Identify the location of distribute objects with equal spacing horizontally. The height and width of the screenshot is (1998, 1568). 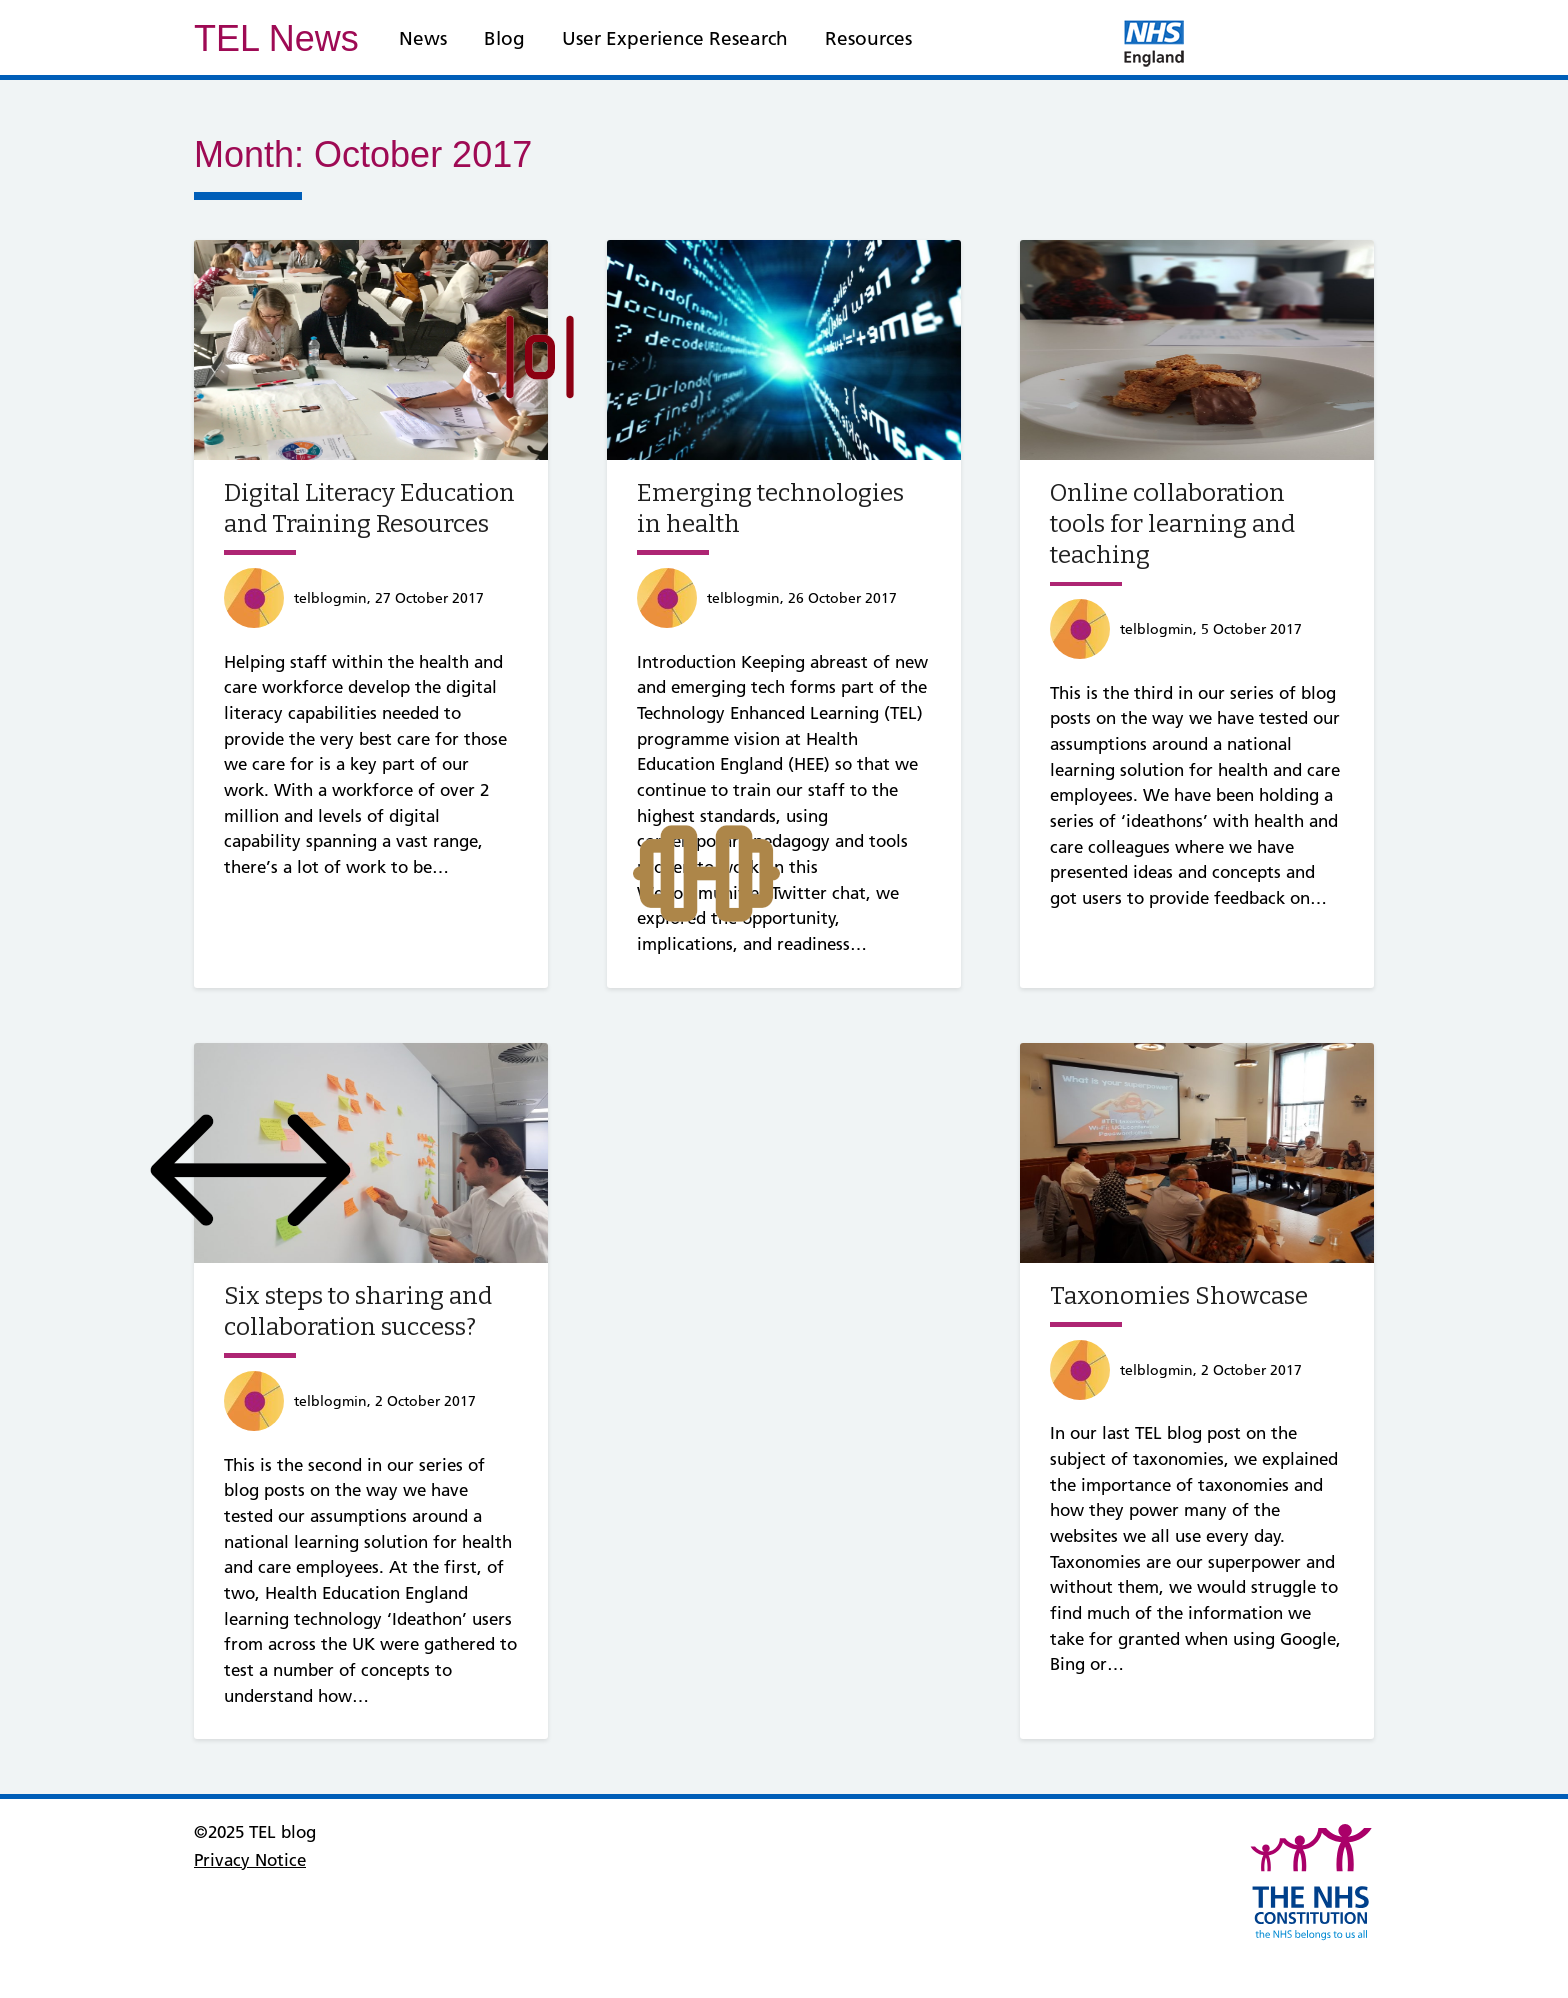
(540, 357).